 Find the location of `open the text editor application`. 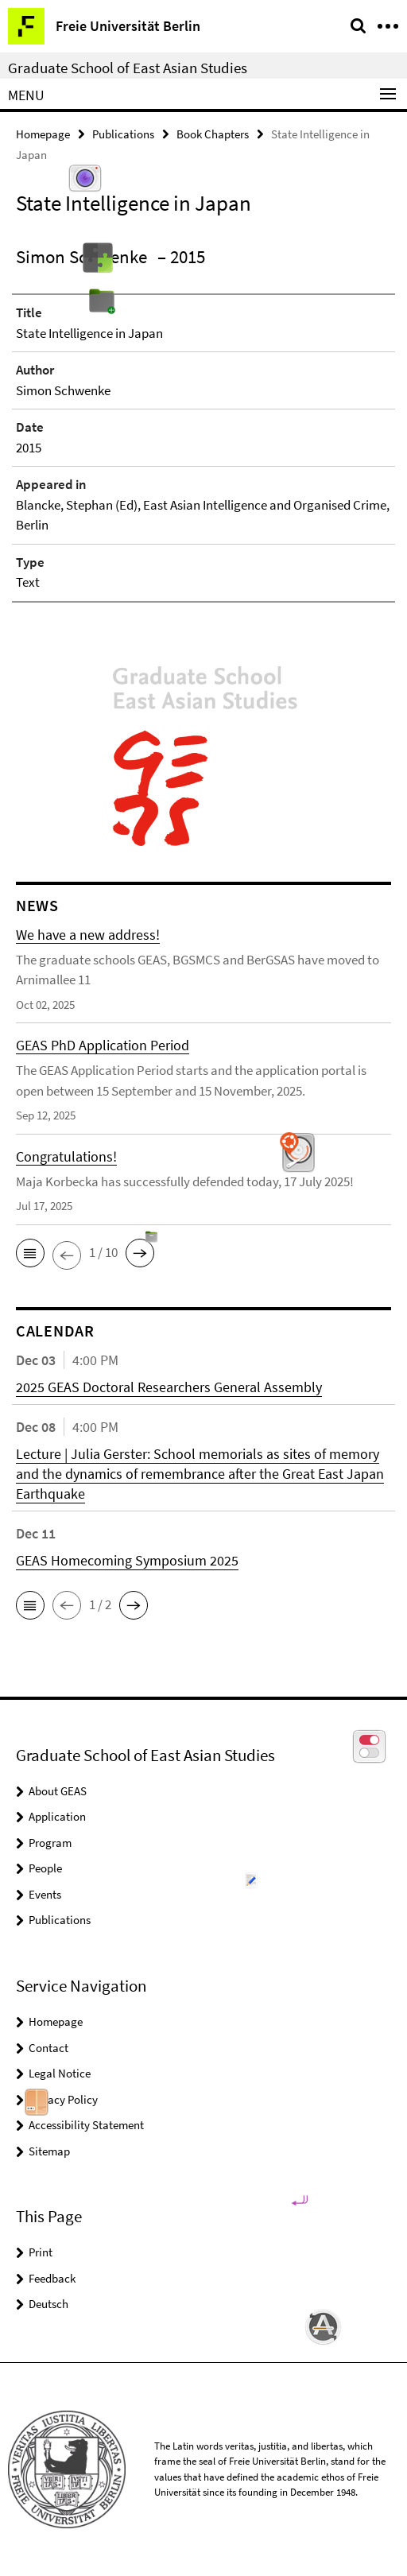

open the text editor application is located at coordinates (251, 1880).